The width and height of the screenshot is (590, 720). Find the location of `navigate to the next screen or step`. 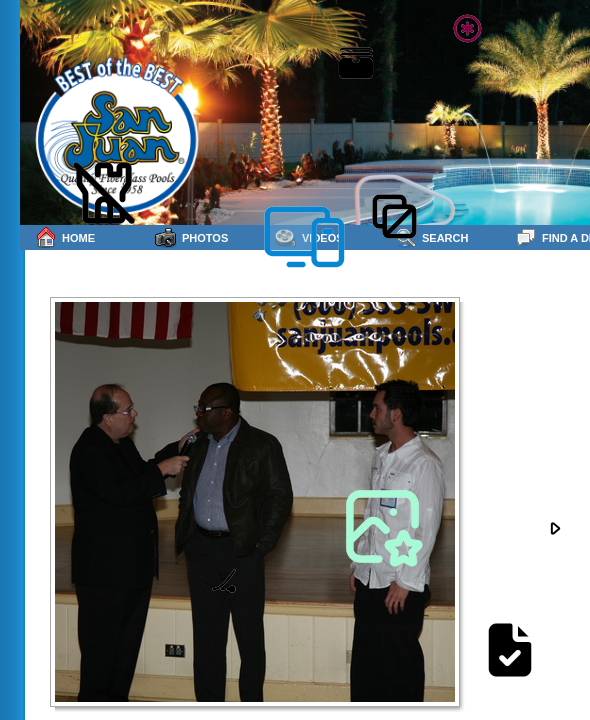

navigate to the next screen or step is located at coordinates (554, 528).